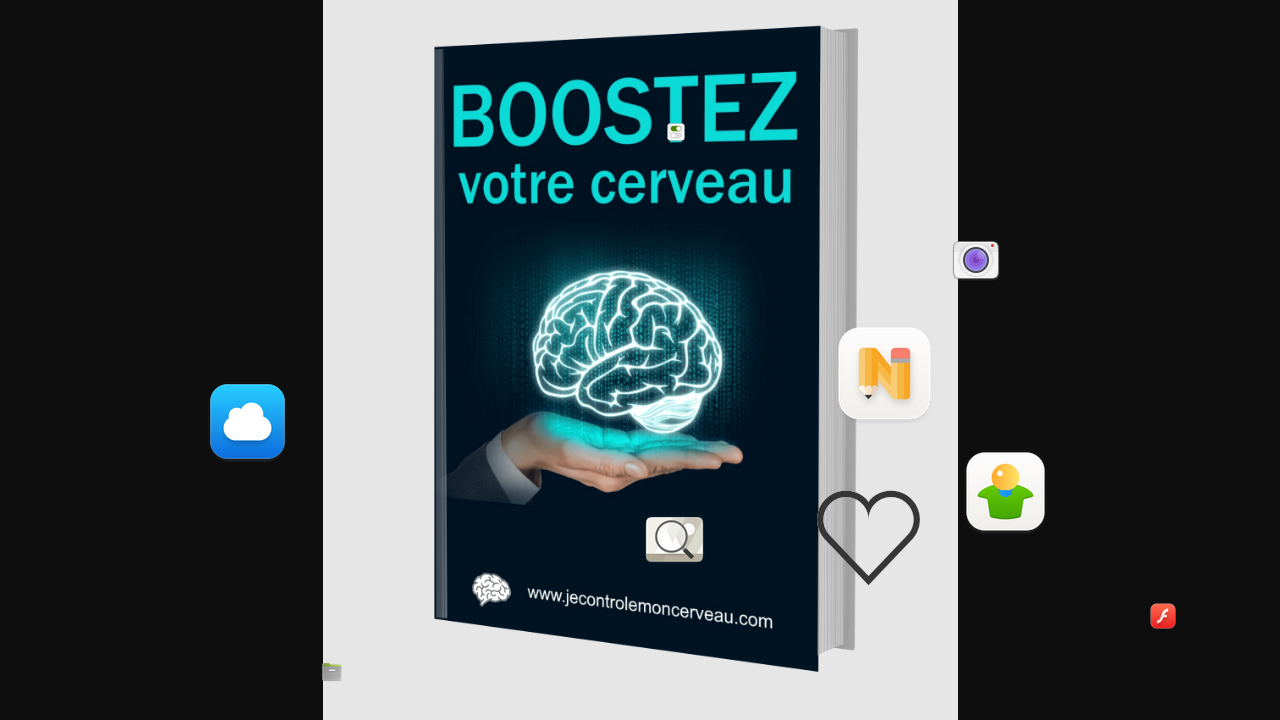 Image resolution: width=1280 pixels, height=720 pixels. What do you see at coordinates (868, 536) in the screenshot?
I see `view community or social applications` at bounding box center [868, 536].